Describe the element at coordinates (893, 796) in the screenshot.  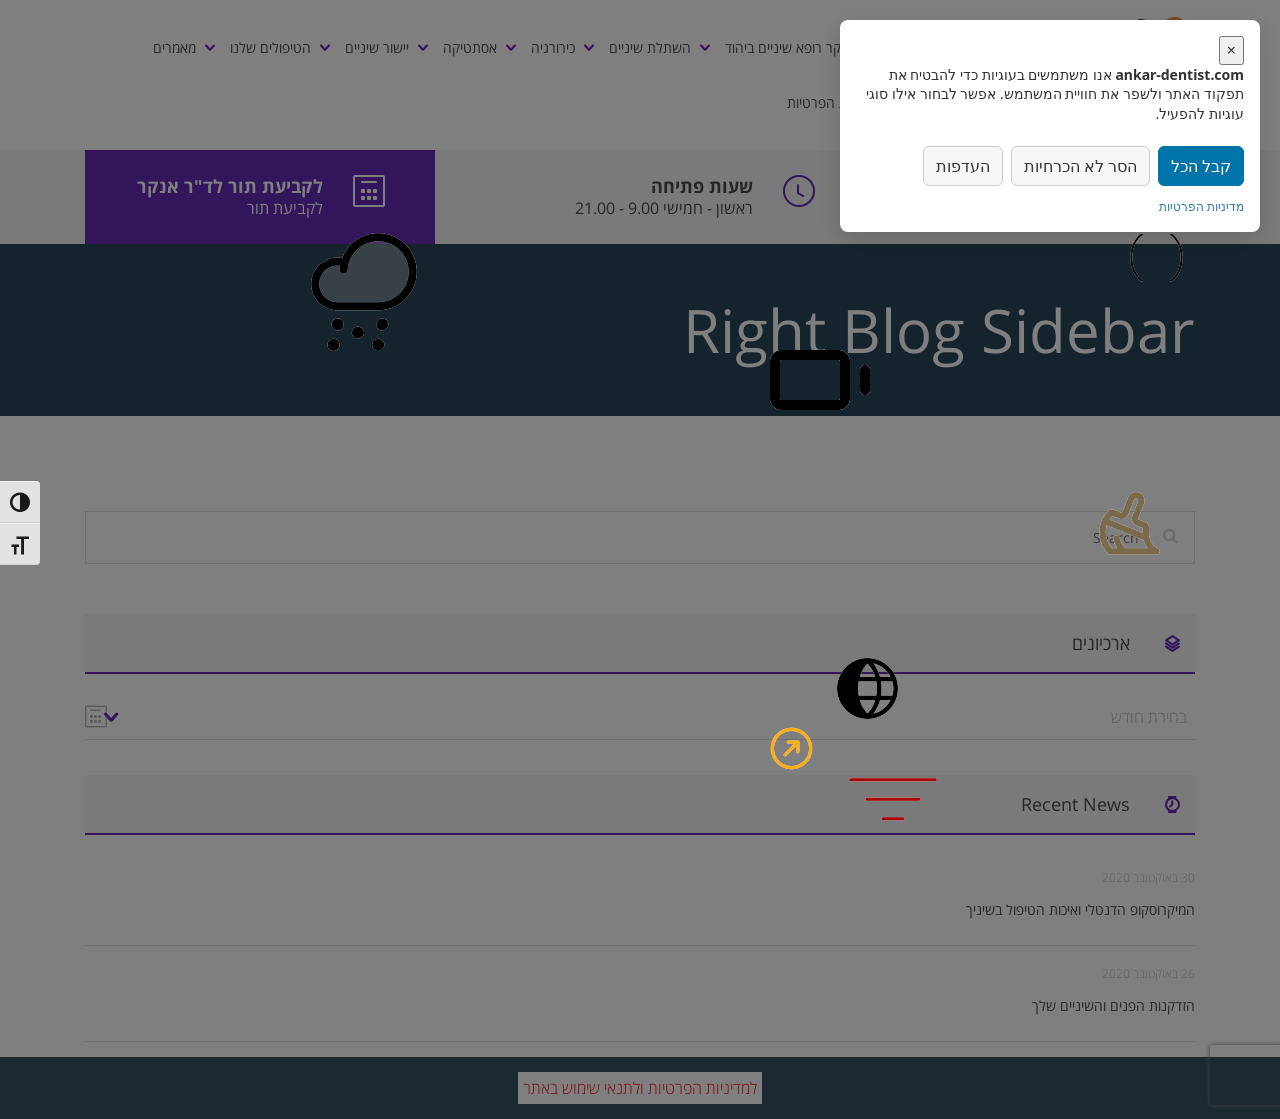
I see `filter or sort content` at that location.